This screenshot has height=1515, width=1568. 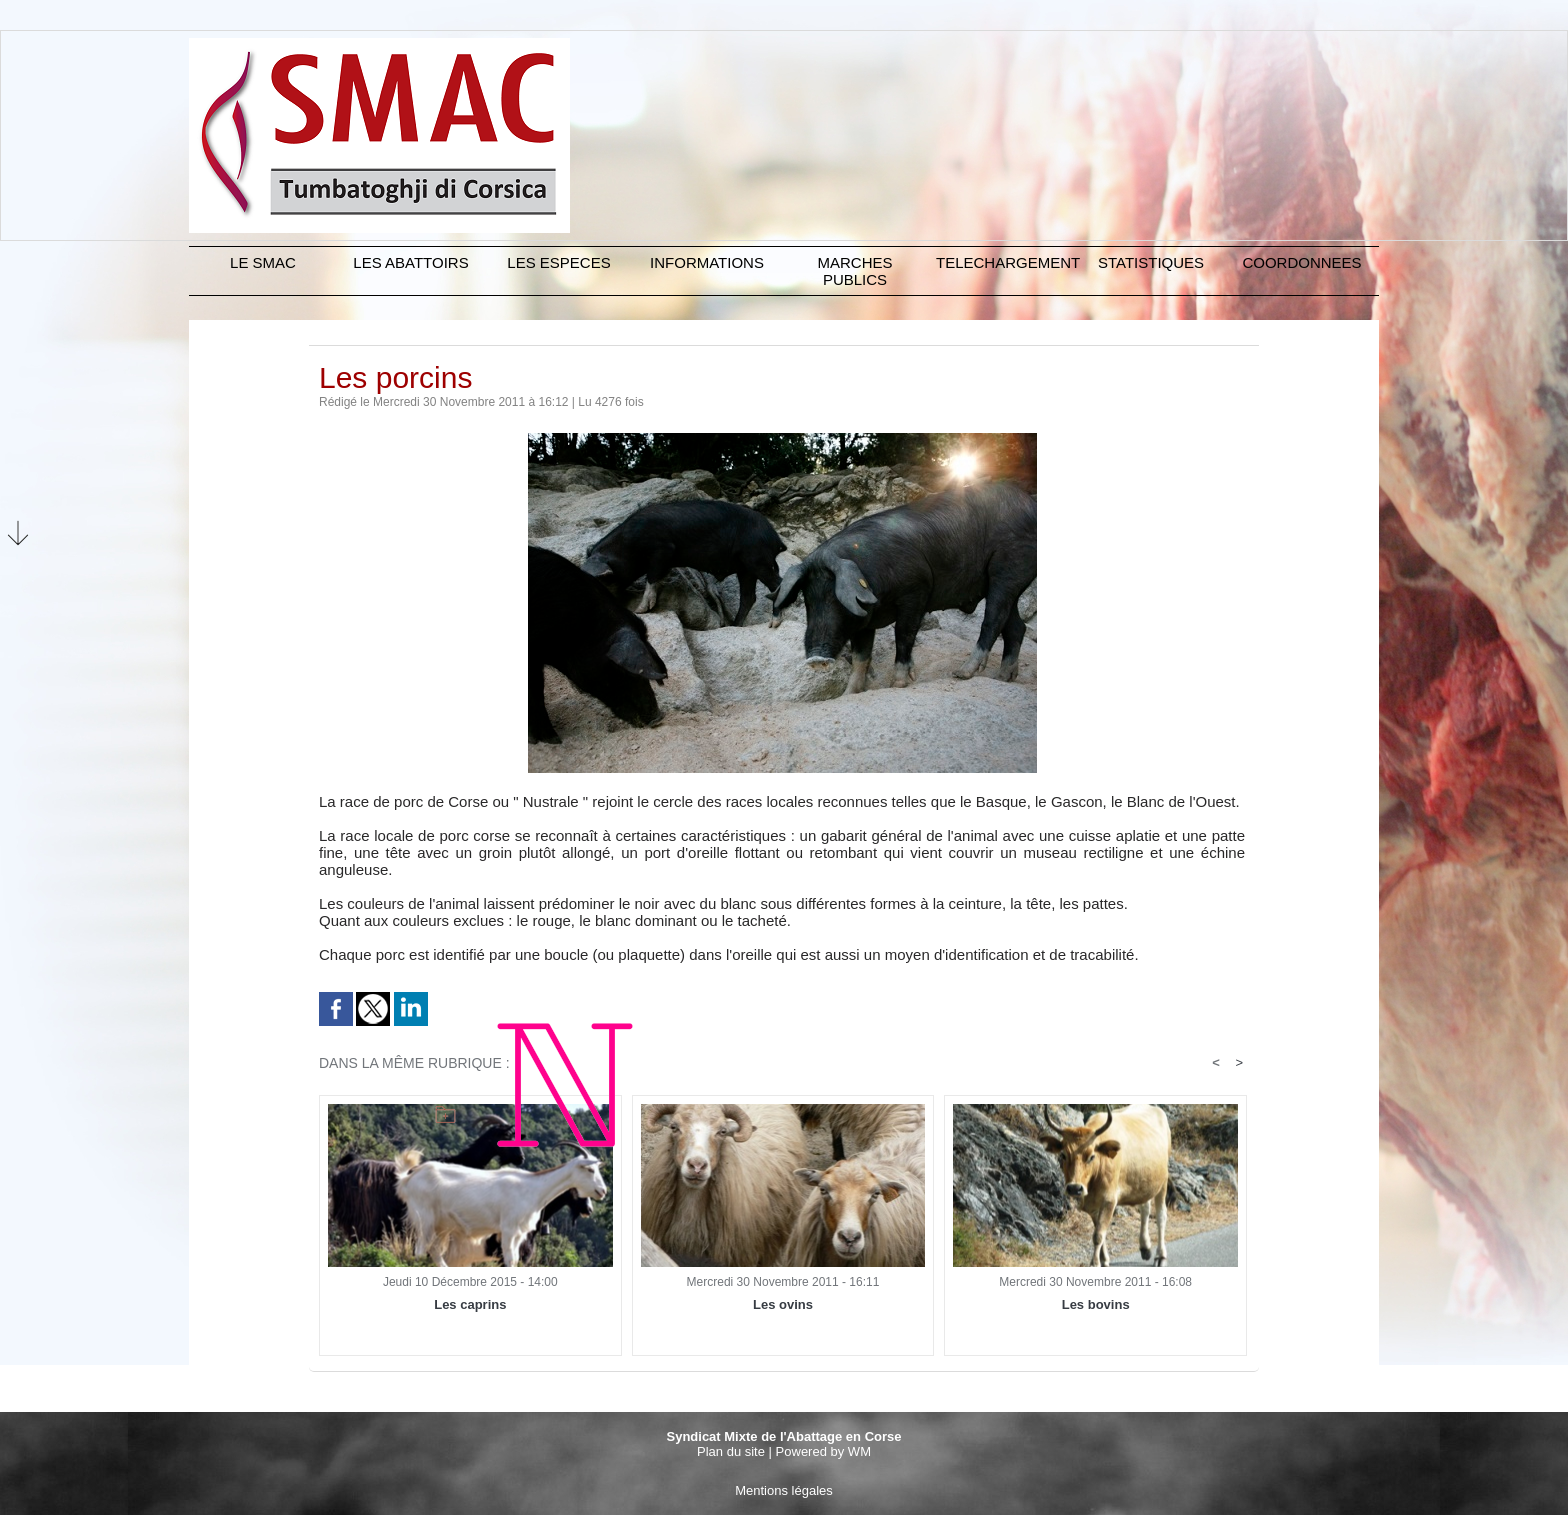 I want to click on scroll down or view more content, so click(x=18, y=533).